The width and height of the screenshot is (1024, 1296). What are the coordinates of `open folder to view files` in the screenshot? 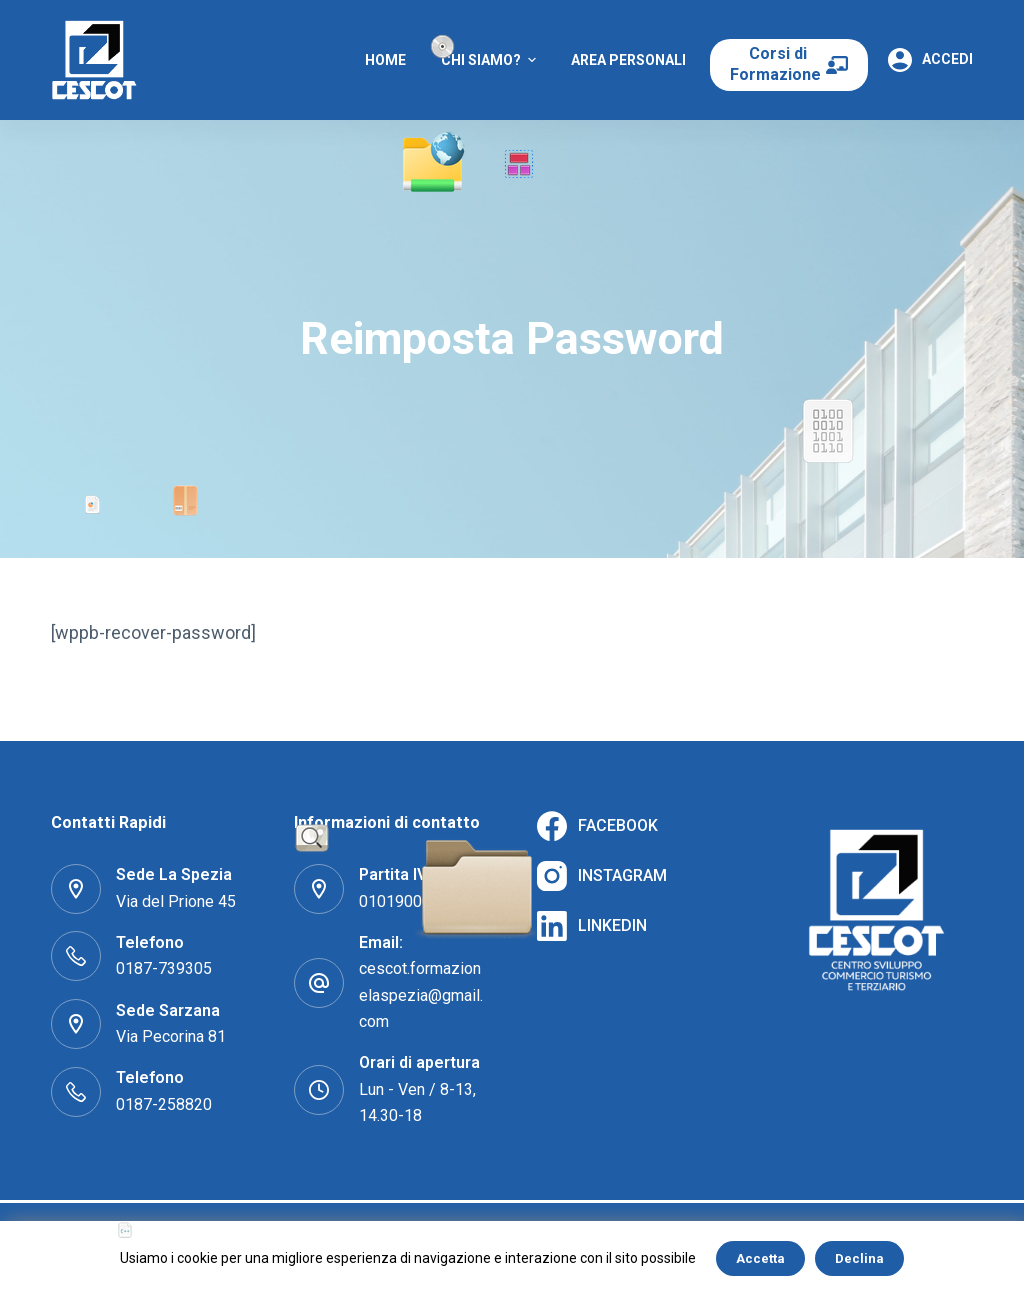 It's located at (477, 893).